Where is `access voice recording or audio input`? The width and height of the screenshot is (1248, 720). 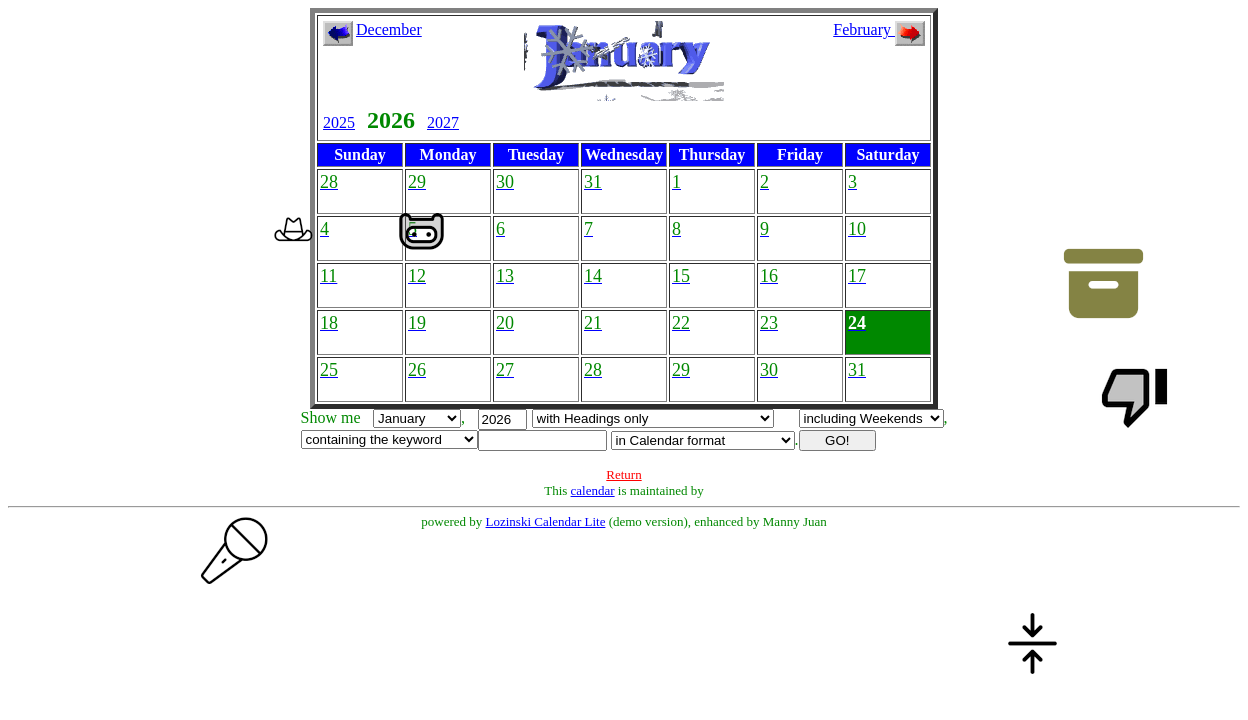
access voice recording or audio input is located at coordinates (233, 552).